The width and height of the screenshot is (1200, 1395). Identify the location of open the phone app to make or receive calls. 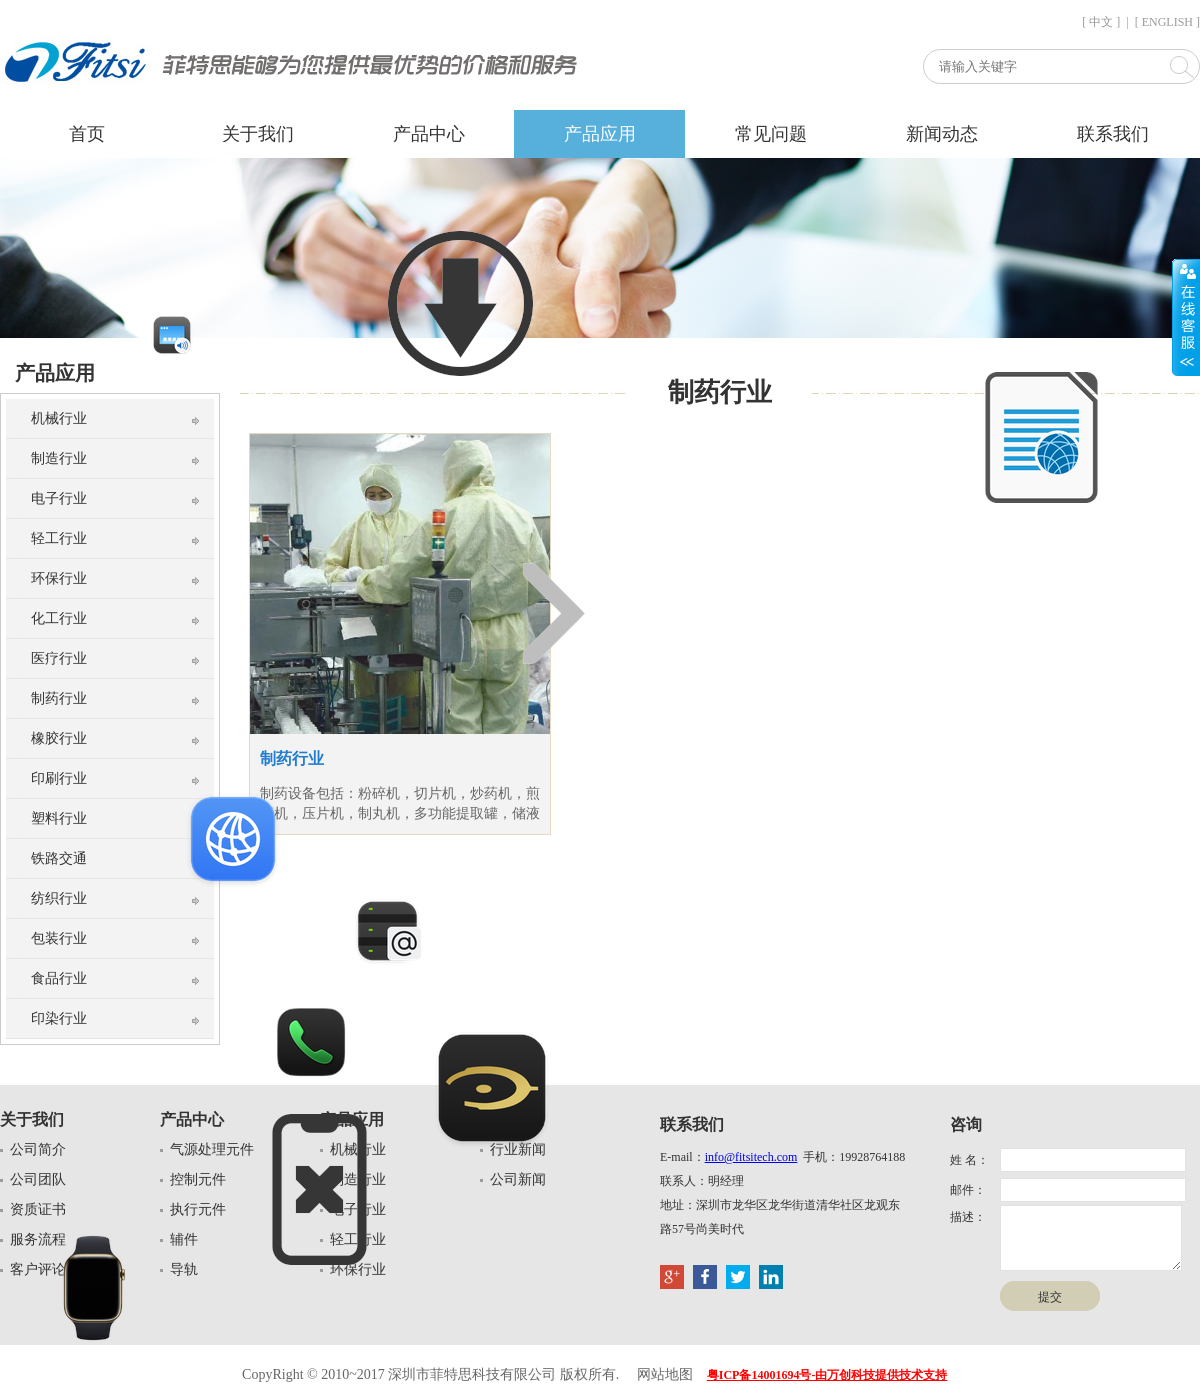
(311, 1042).